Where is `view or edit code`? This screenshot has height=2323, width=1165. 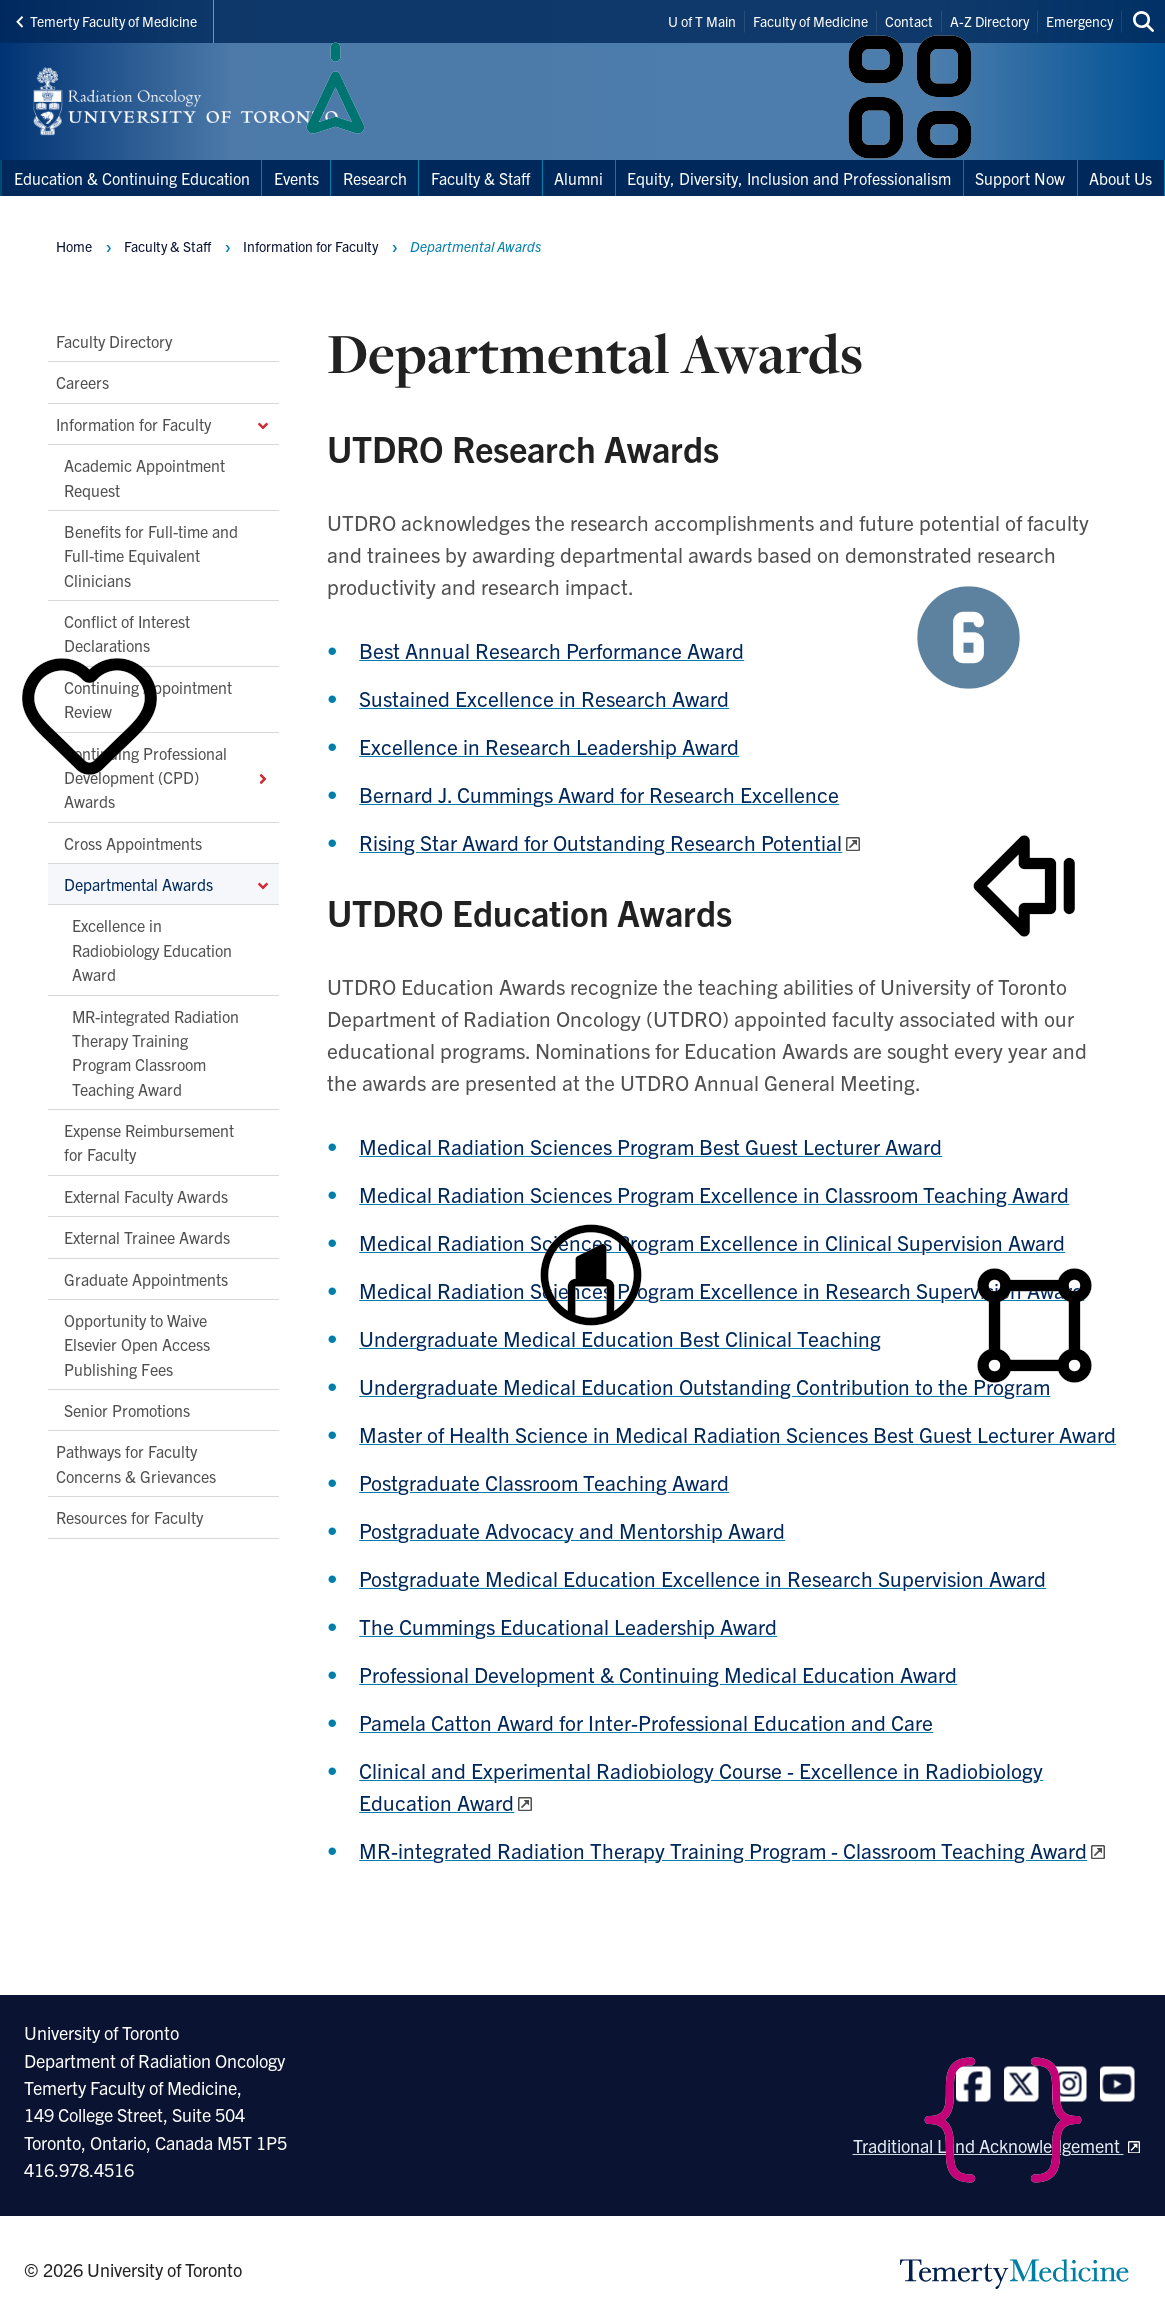
view or edit code is located at coordinates (1003, 2120).